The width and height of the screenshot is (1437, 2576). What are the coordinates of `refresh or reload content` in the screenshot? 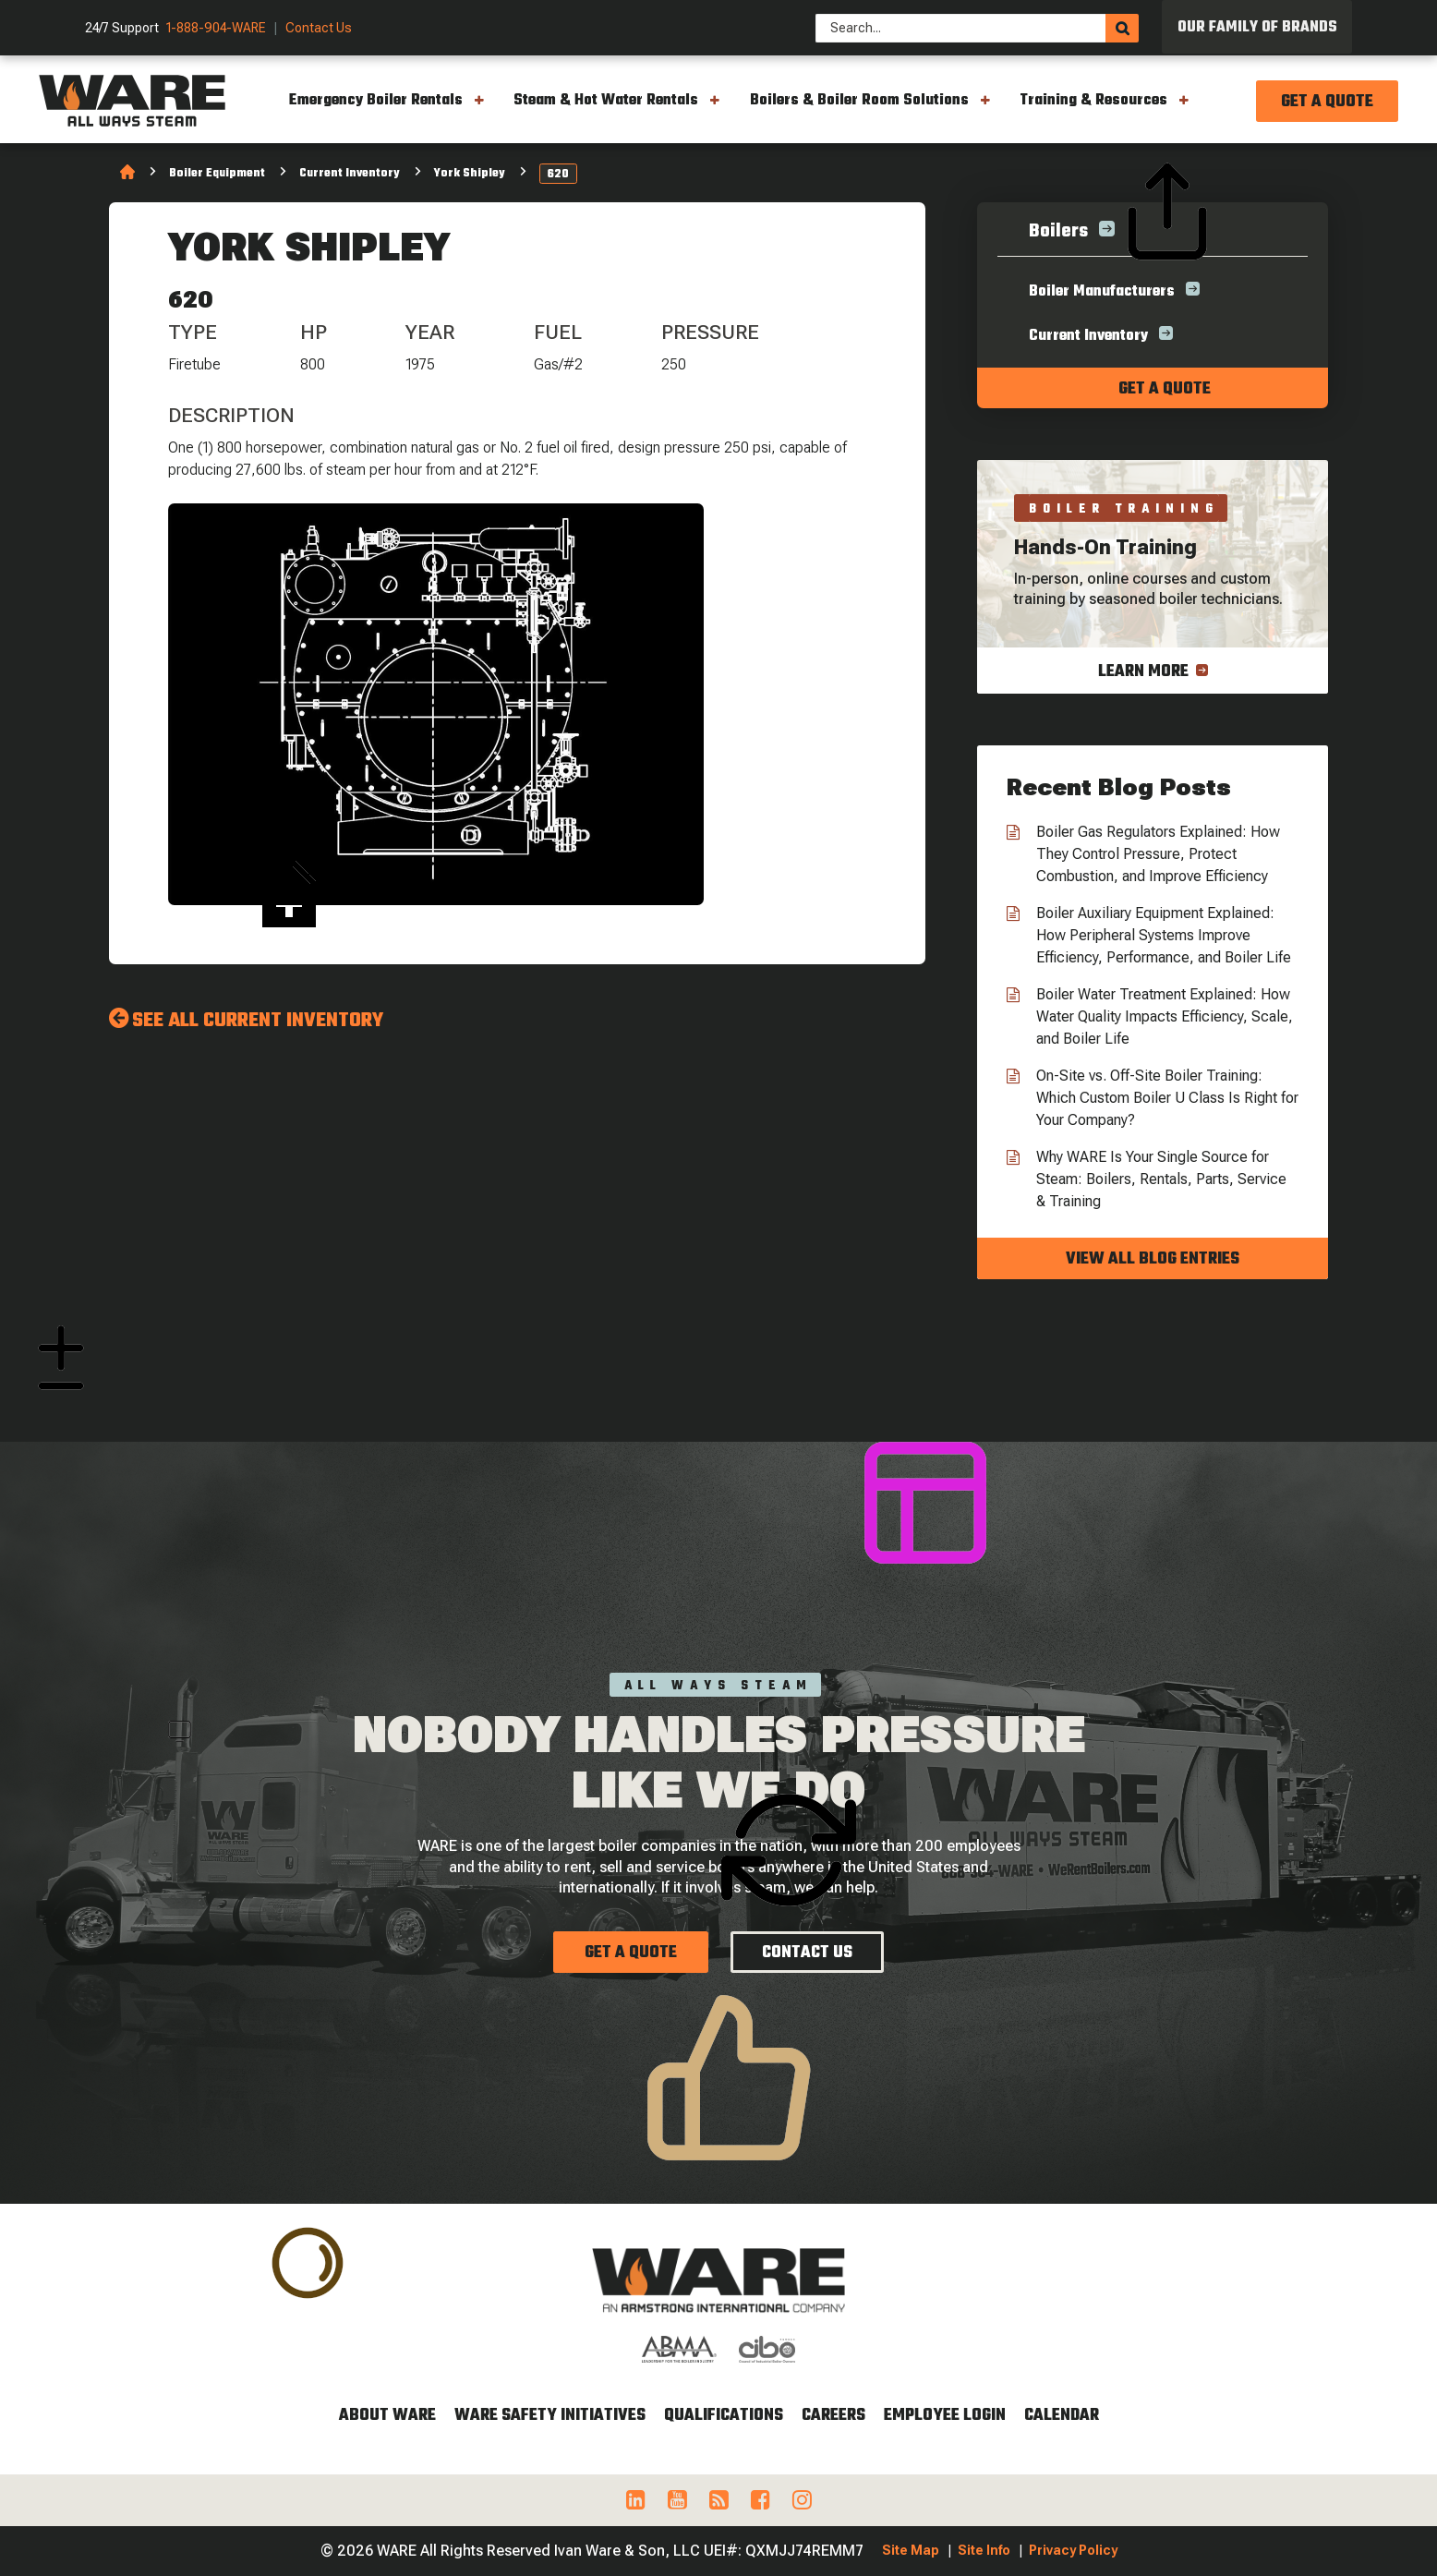 It's located at (789, 1850).